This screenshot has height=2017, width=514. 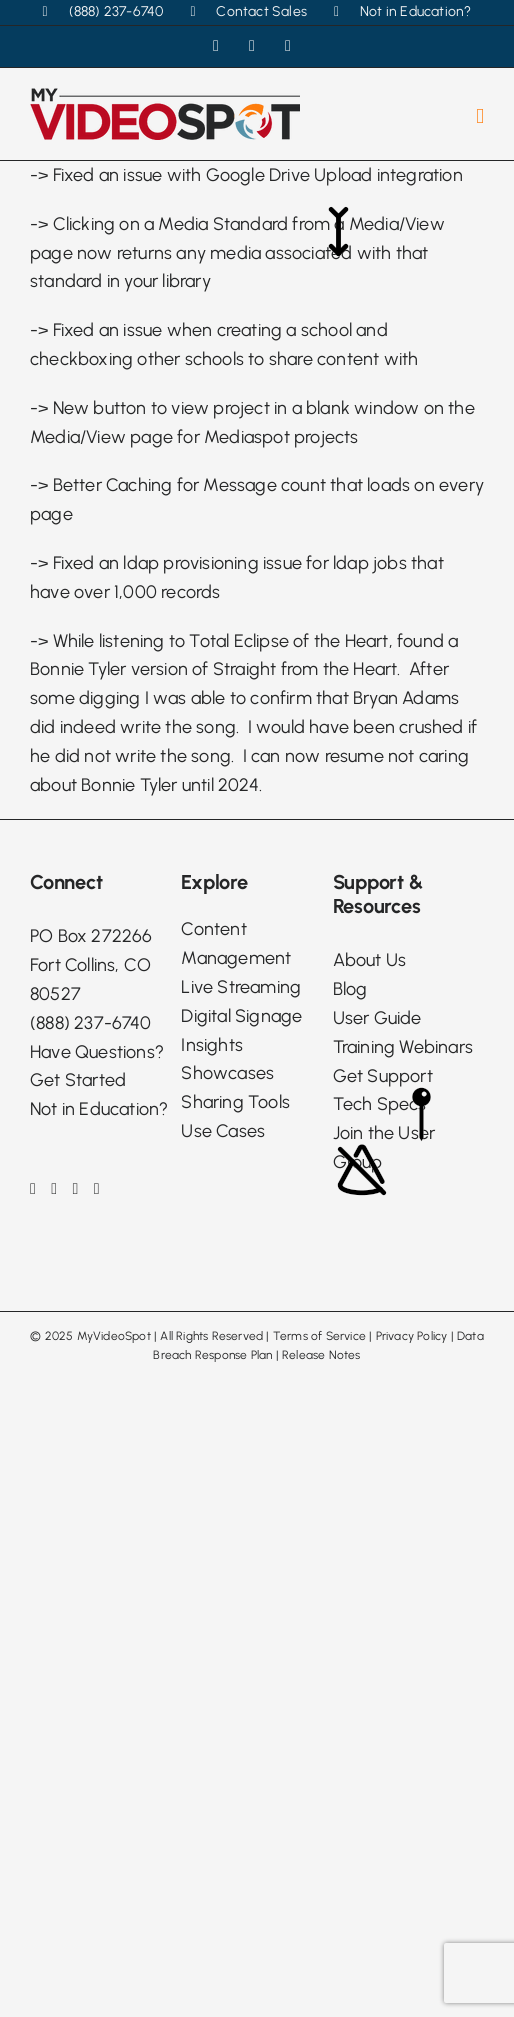 What do you see at coordinates (421, 1114) in the screenshot?
I see `mark a location on the map` at bounding box center [421, 1114].